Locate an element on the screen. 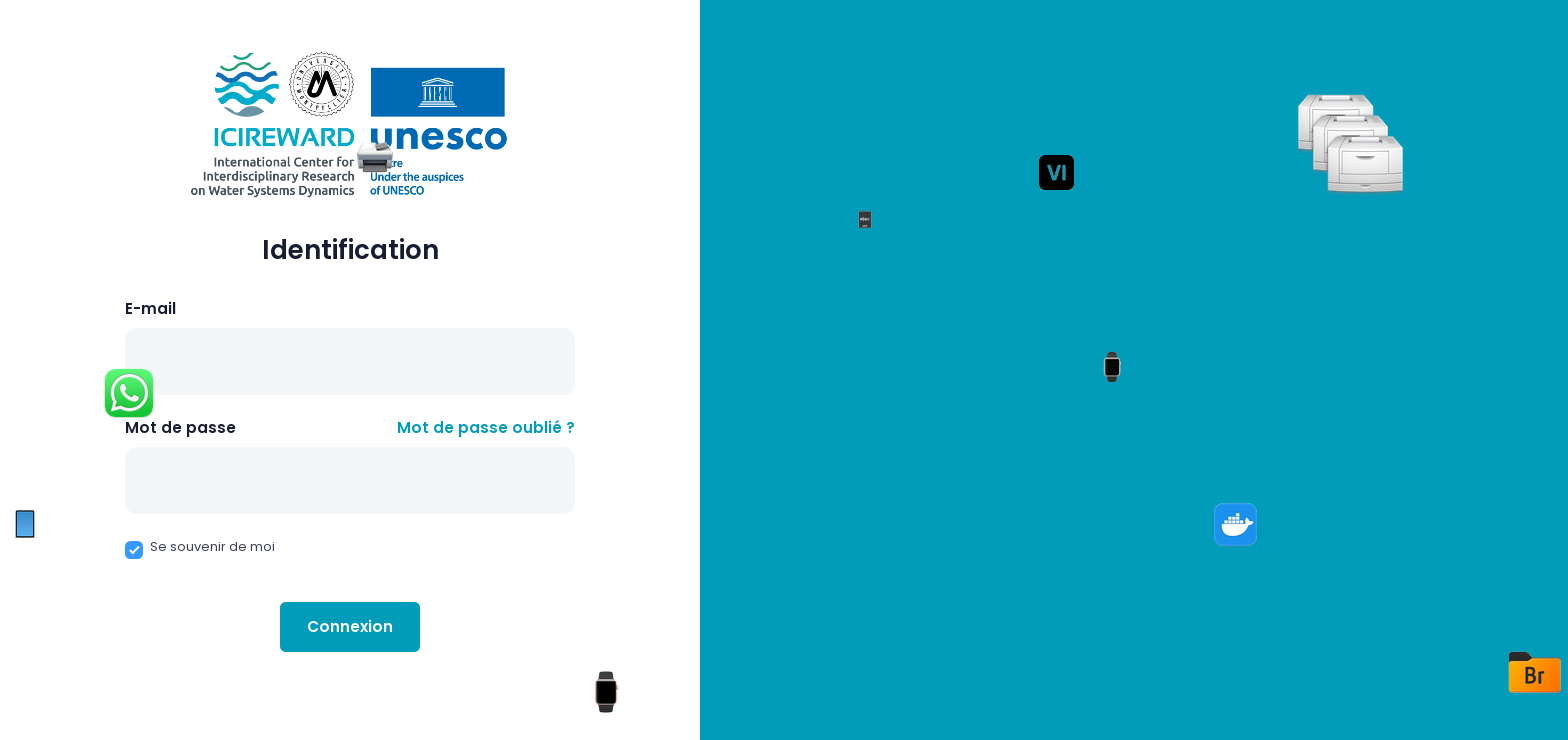 This screenshot has width=1568, height=740. access shared printer pool or network printers is located at coordinates (1350, 143).